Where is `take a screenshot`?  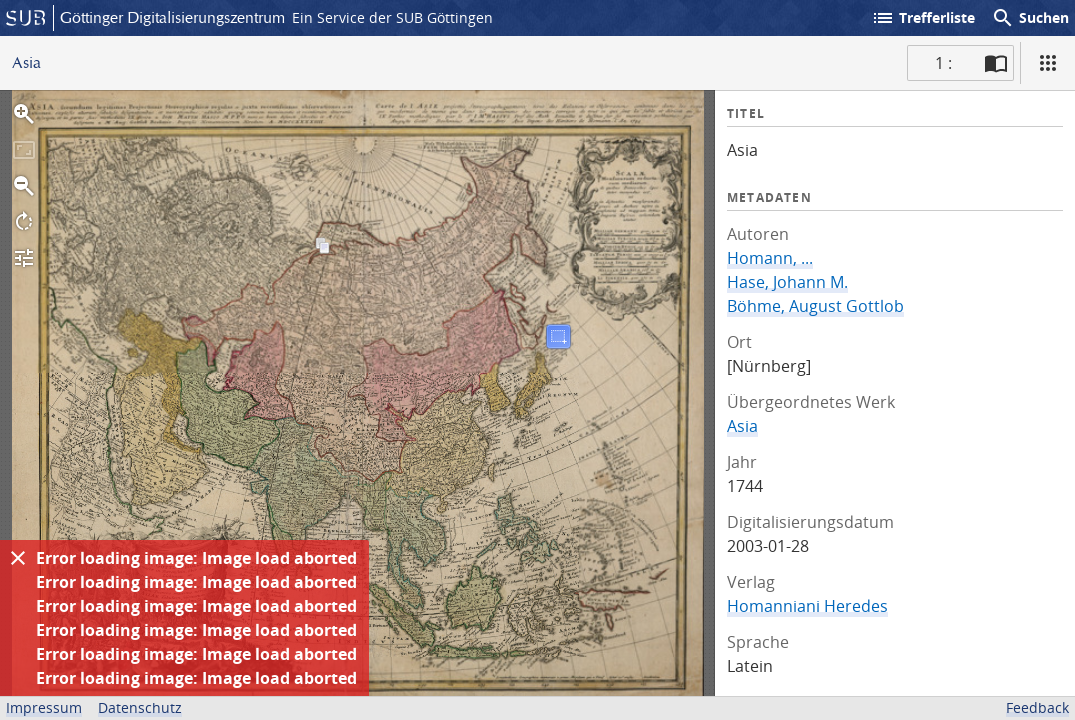
take a screenshot is located at coordinates (558, 336).